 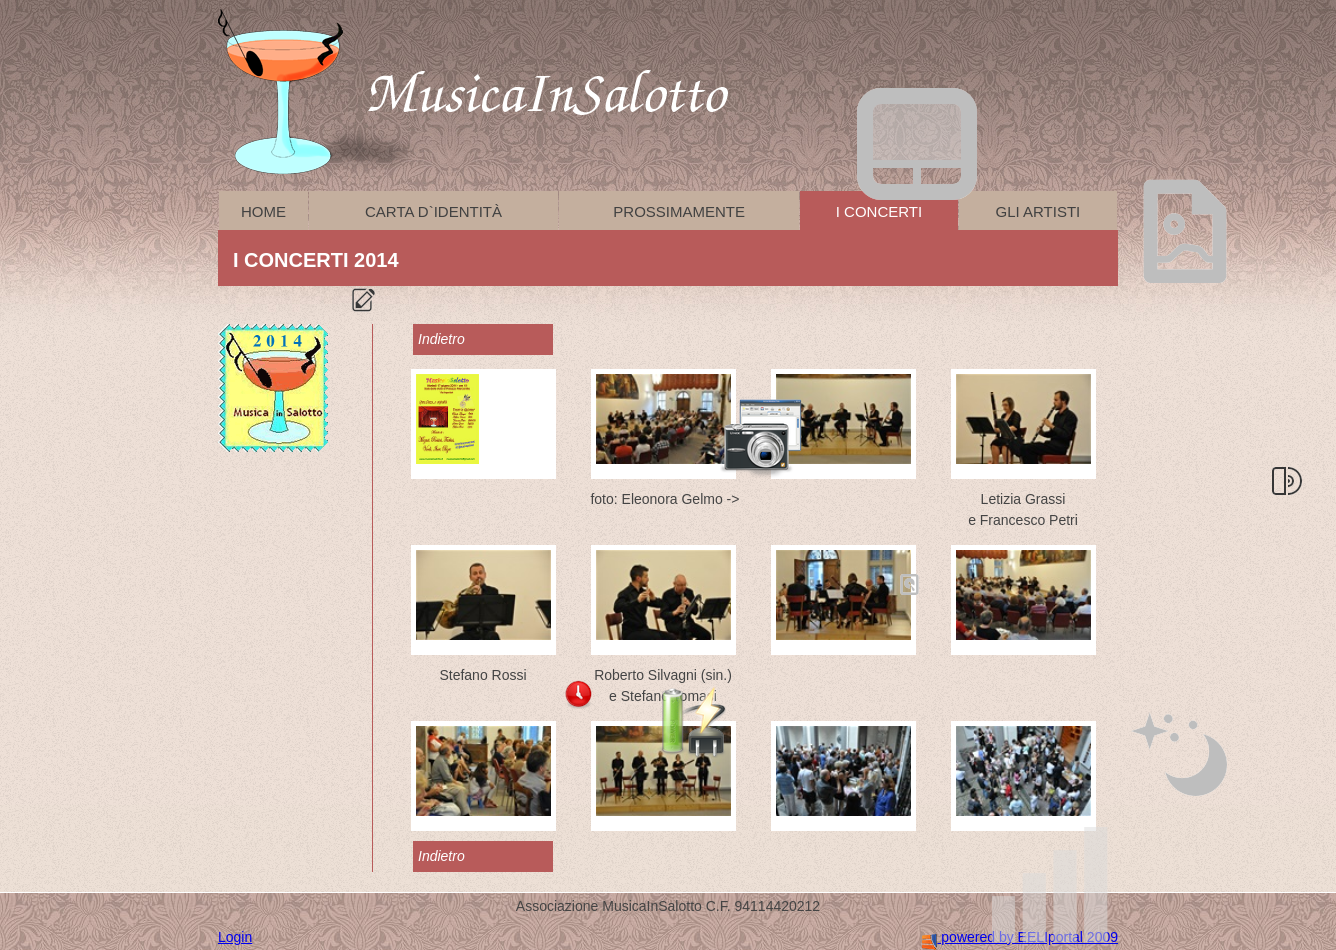 I want to click on indicates a drawing or illustration file, so click(x=1185, y=228).